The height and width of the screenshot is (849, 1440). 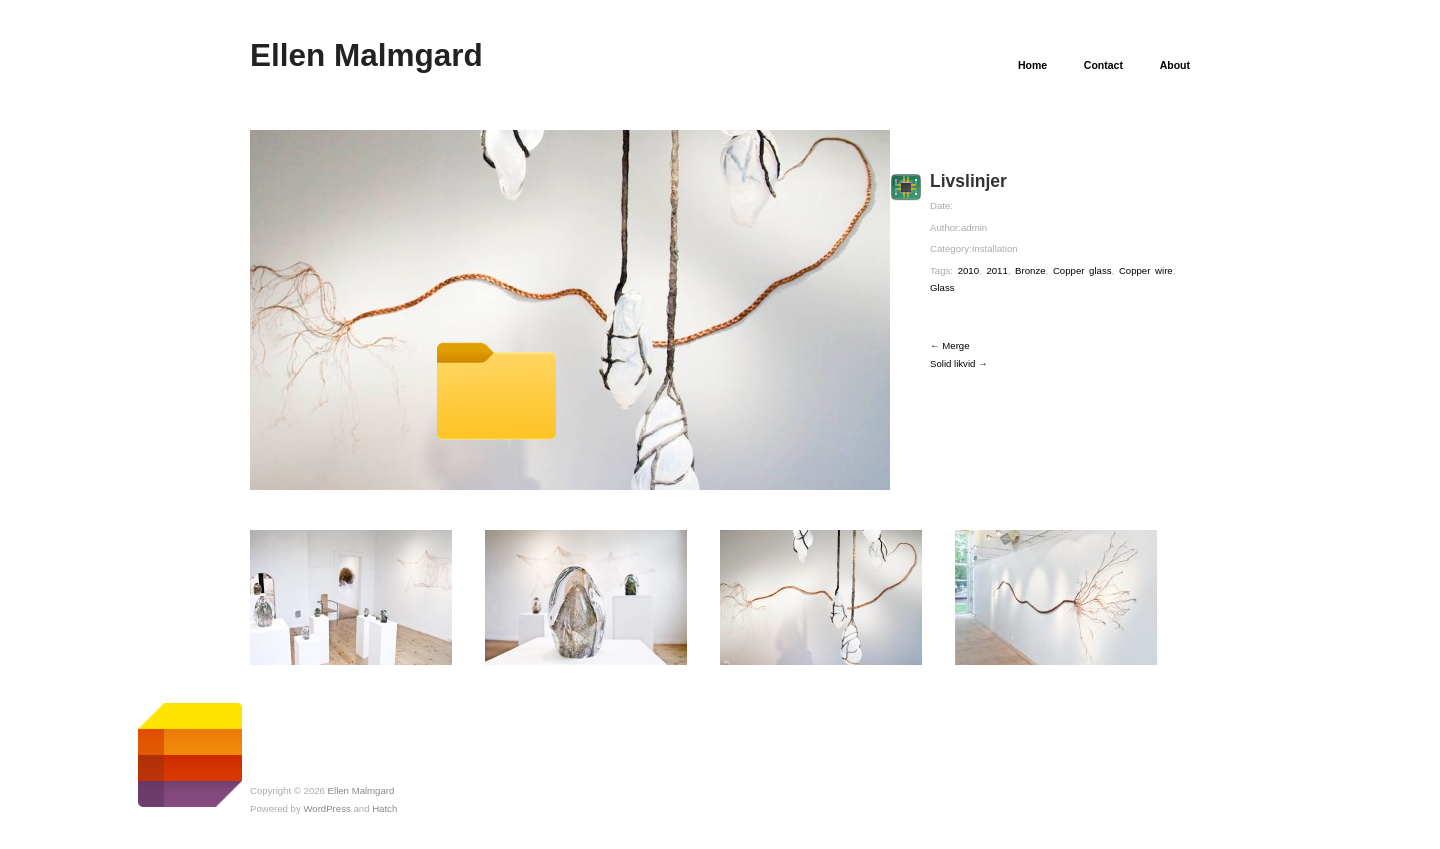 What do you see at coordinates (906, 187) in the screenshot?
I see `open jockey system configuration app` at bounding box center [906, 187].